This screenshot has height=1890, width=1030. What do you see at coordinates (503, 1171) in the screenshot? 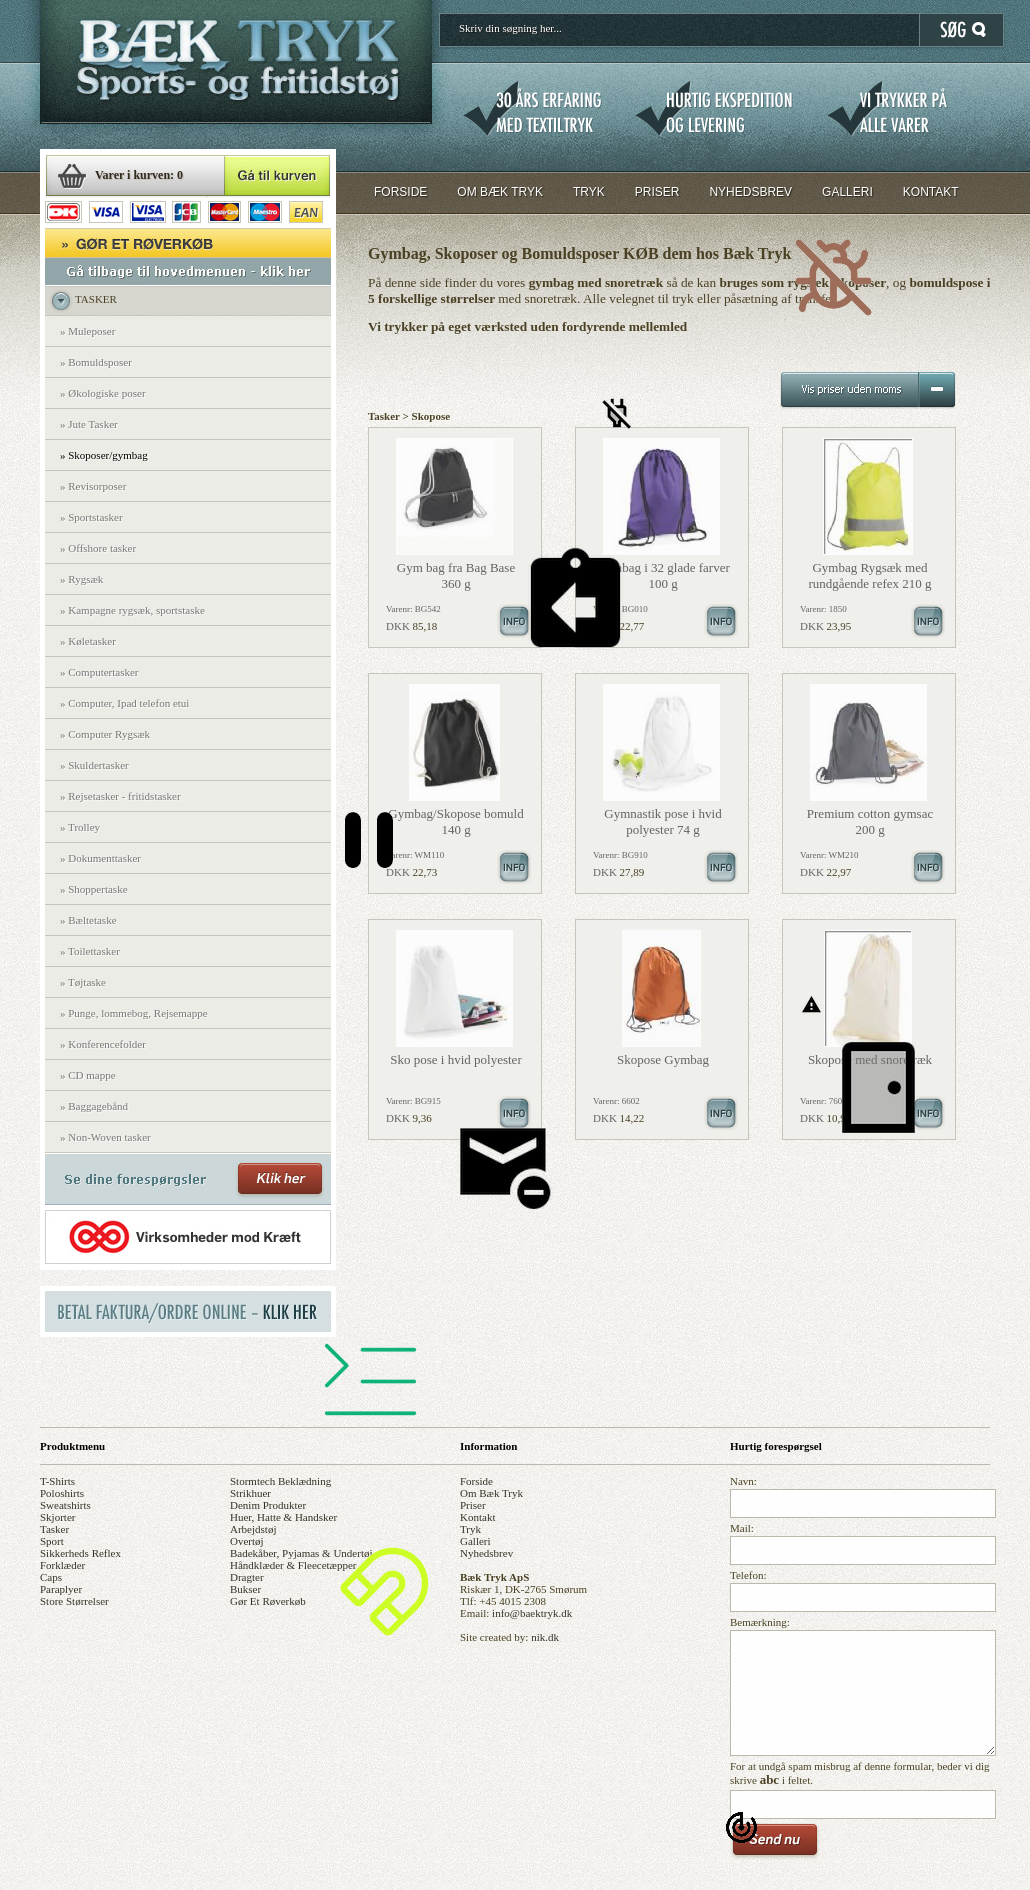
I see `unsubscribe from a mailing list` at bounding box center [503, 1171].